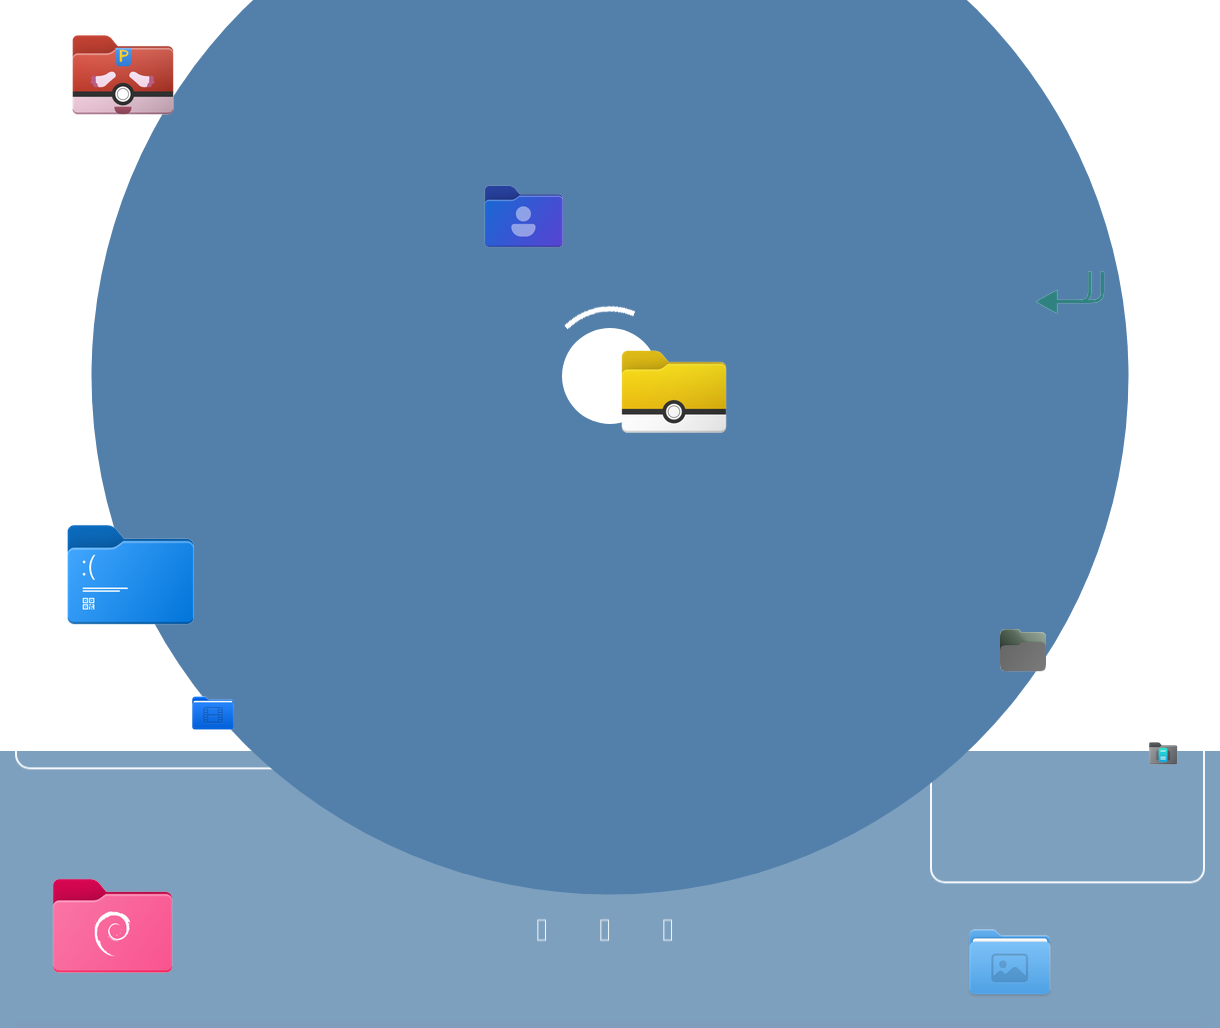  I want to click on open Hyper-V virtual machine files folder, so click(1163, 754).